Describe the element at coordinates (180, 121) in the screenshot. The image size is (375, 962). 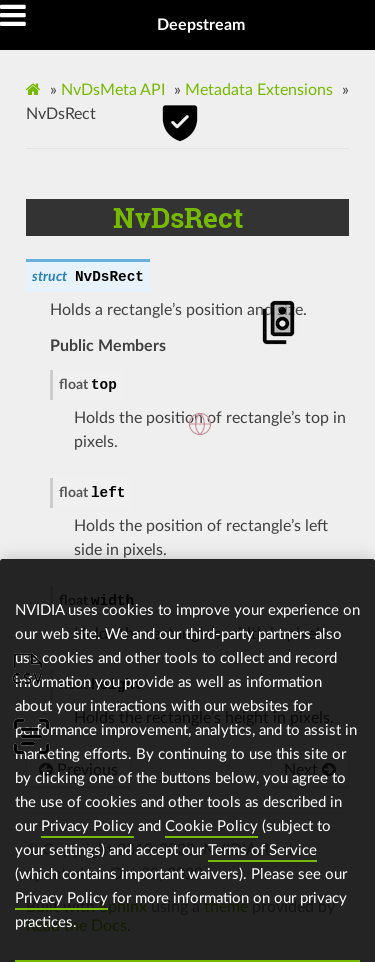
I see `indicates verified or secure status` at that location.